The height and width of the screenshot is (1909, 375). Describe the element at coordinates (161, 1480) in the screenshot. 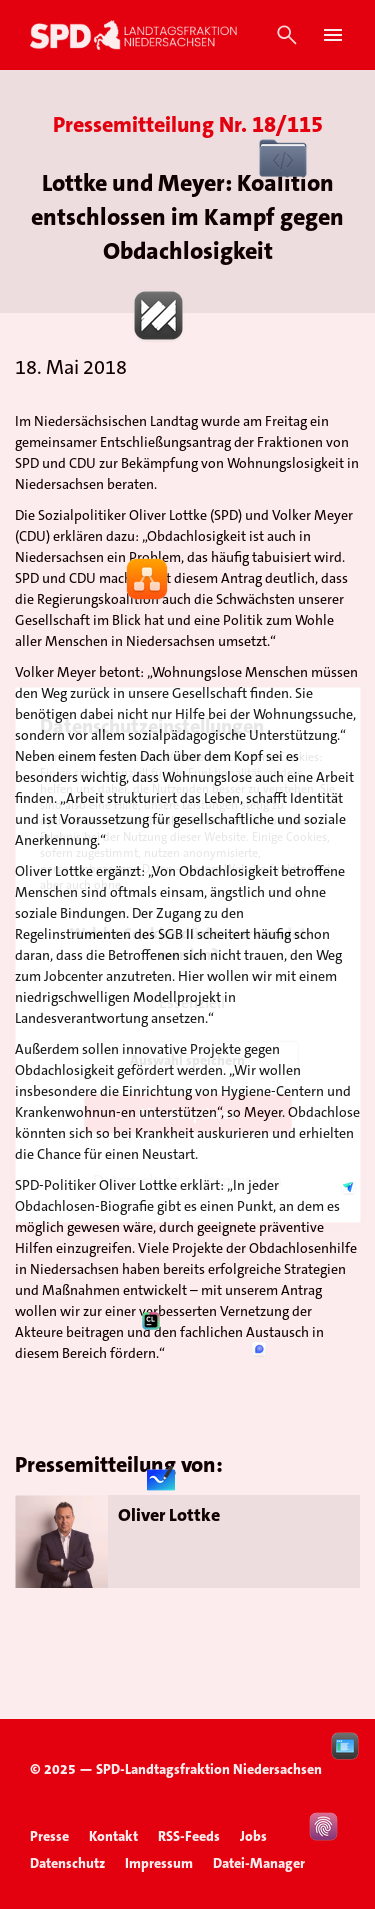

I see `open the whiteboard app` at that location.